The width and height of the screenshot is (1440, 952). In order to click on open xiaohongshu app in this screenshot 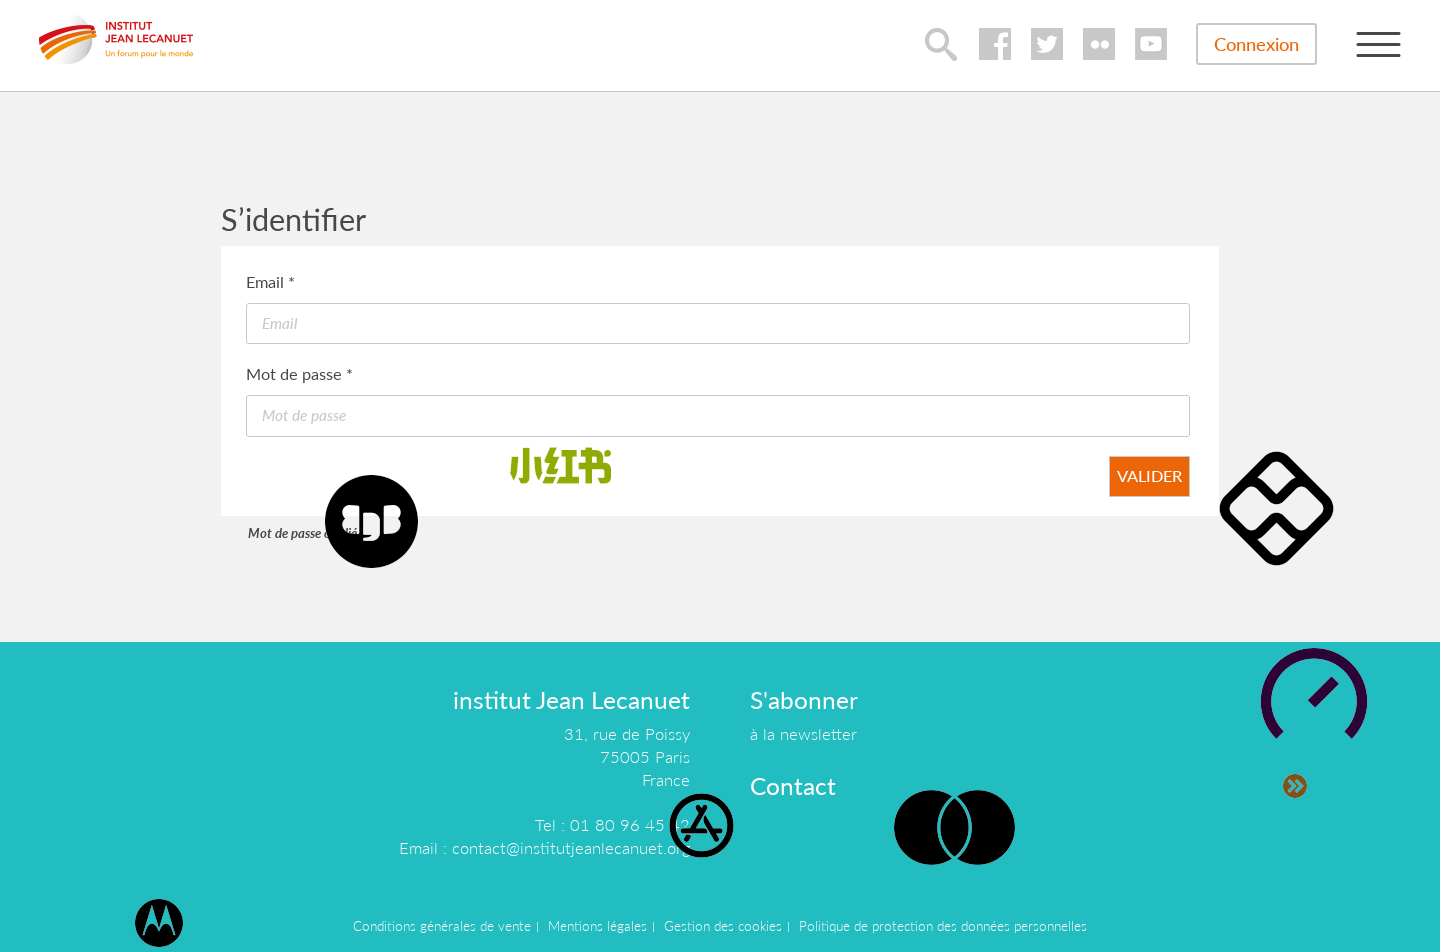, I will do `click(560, 465)`.